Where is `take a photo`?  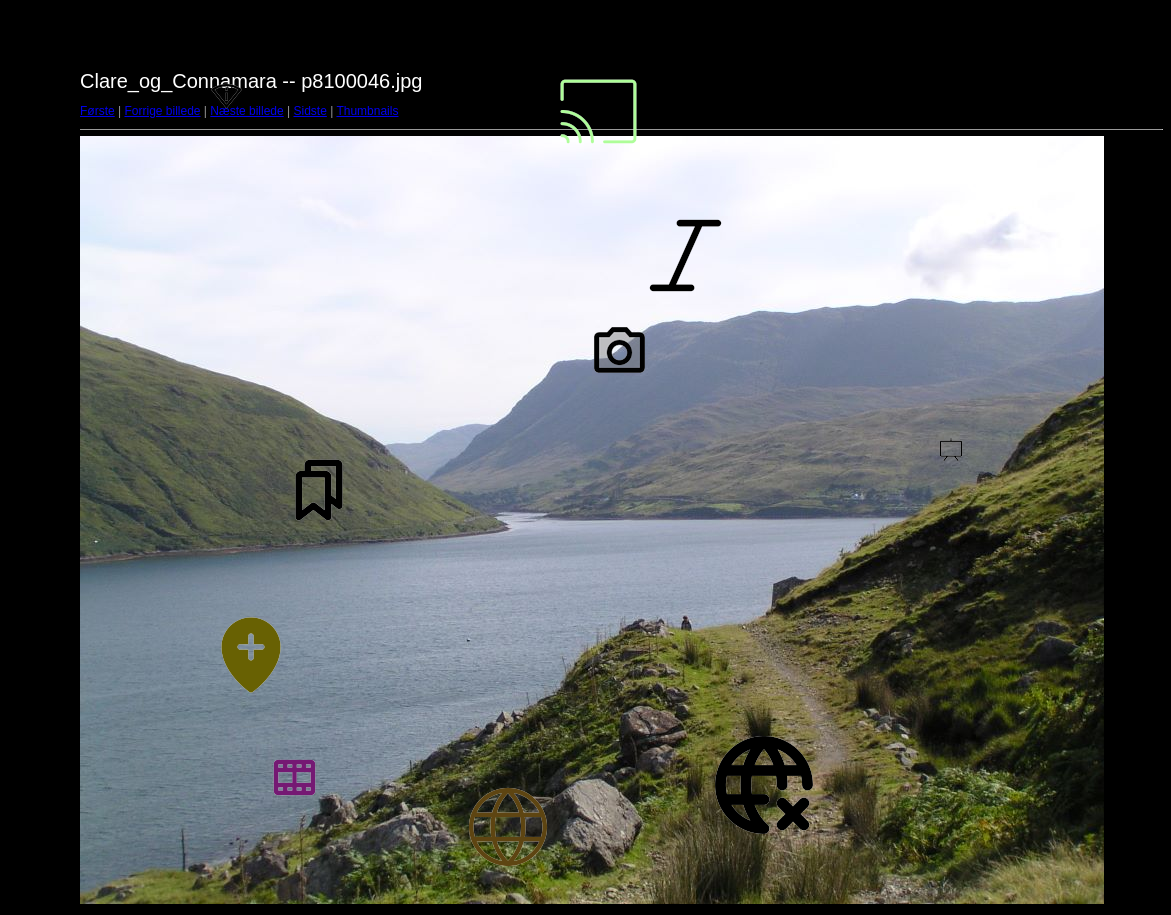 take a photo is located at coordinates (619, 352).